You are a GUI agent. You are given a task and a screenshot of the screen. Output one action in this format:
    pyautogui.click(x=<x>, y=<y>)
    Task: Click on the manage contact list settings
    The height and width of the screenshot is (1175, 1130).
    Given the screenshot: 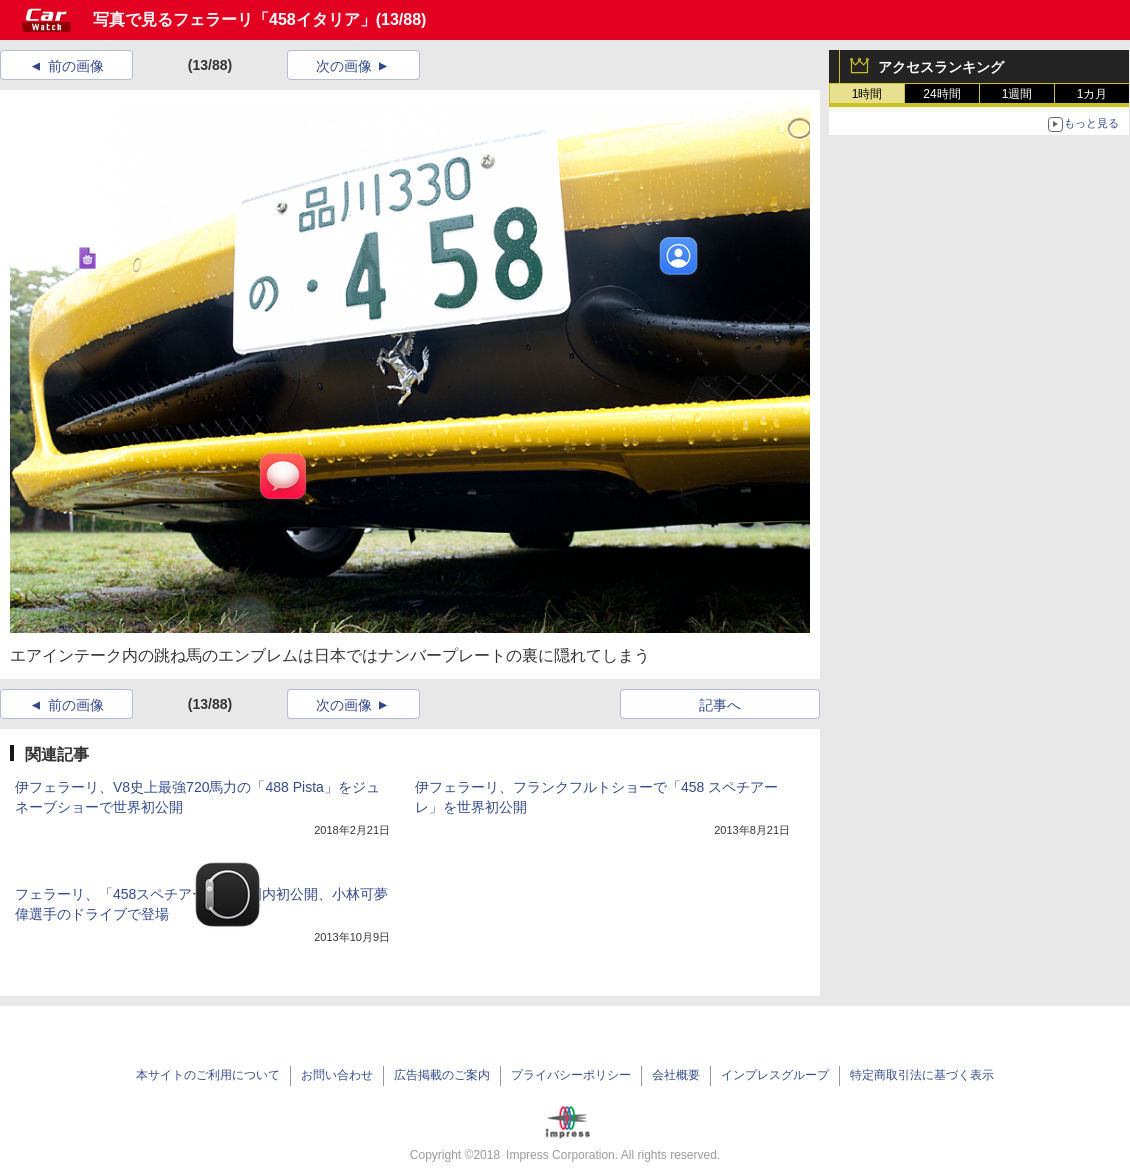 What is the action you would take?
    pyautogui.click(x=678, y=256)
    